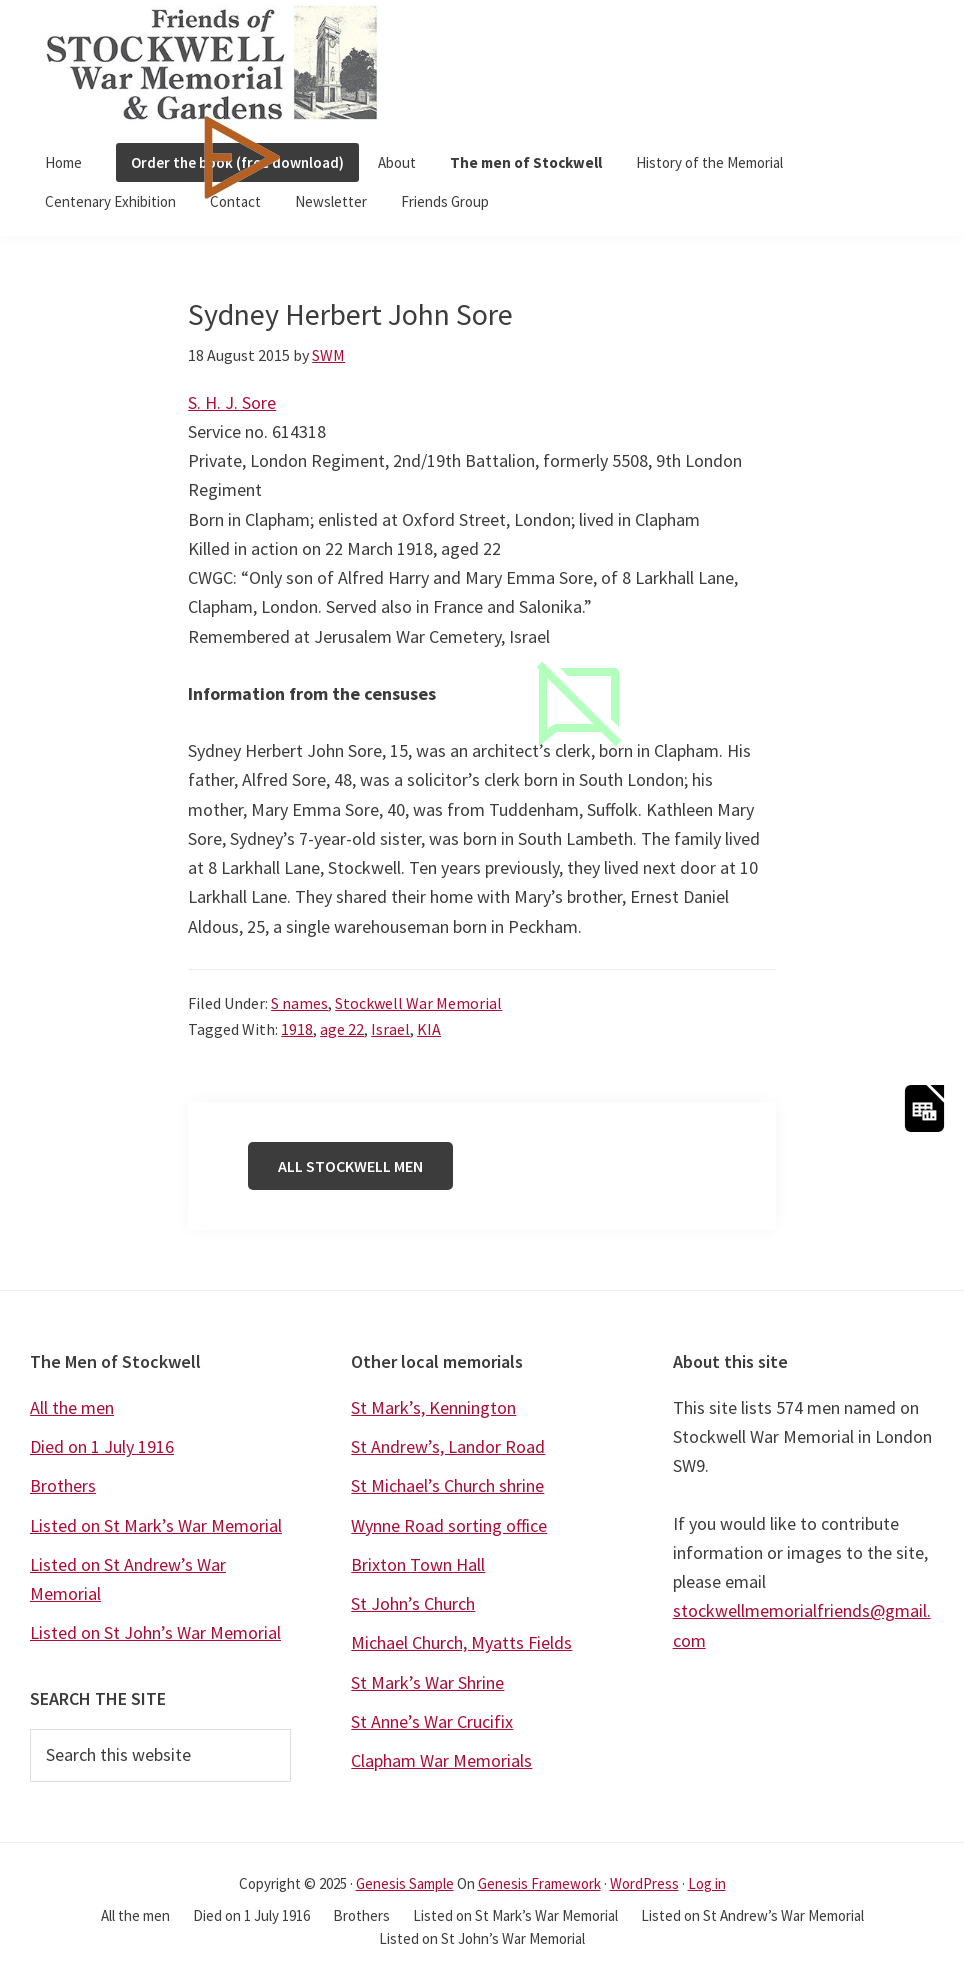  What do you see at coordinates (924, 1108) in the screenshot?
I see `open LibreOffice Calc spreadsheet application` at bounding box center [924, 1108].